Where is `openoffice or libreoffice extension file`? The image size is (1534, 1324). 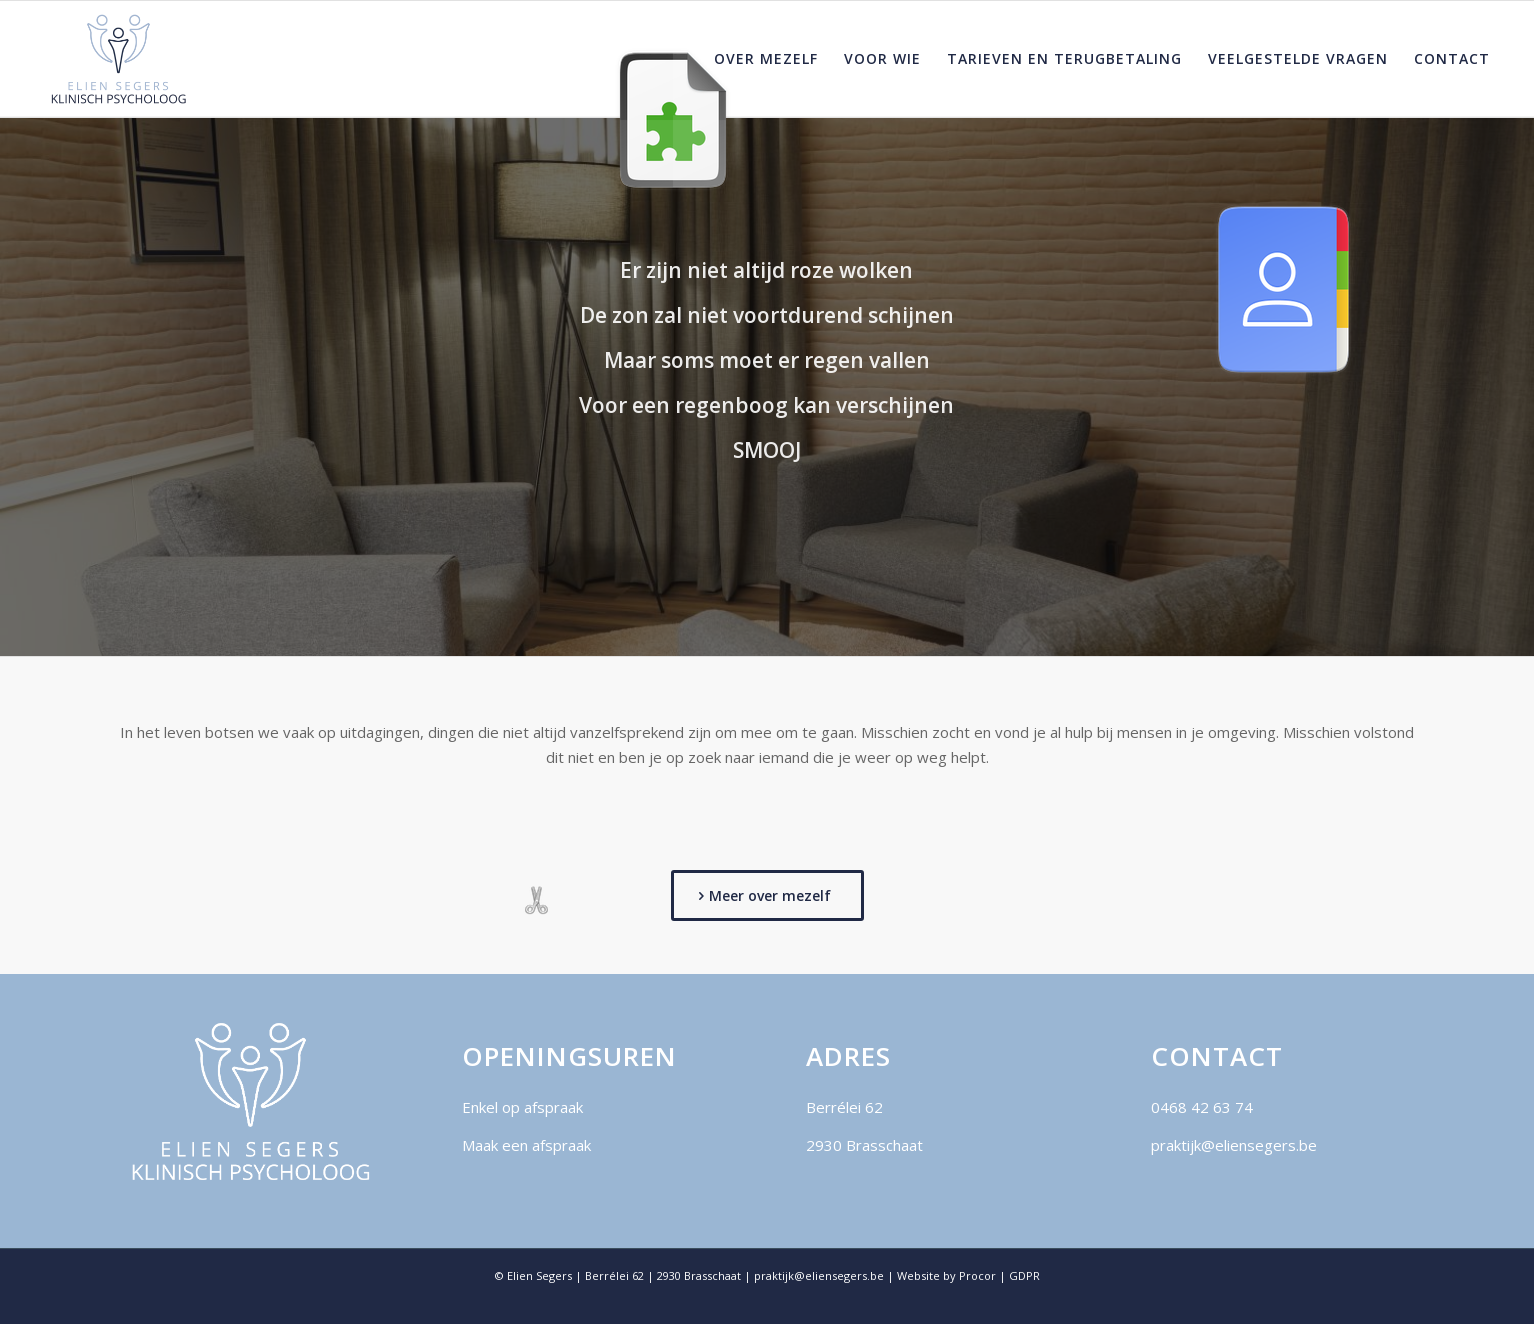
openoffice or libreoffice extension file is located at coordinates (673, 120).